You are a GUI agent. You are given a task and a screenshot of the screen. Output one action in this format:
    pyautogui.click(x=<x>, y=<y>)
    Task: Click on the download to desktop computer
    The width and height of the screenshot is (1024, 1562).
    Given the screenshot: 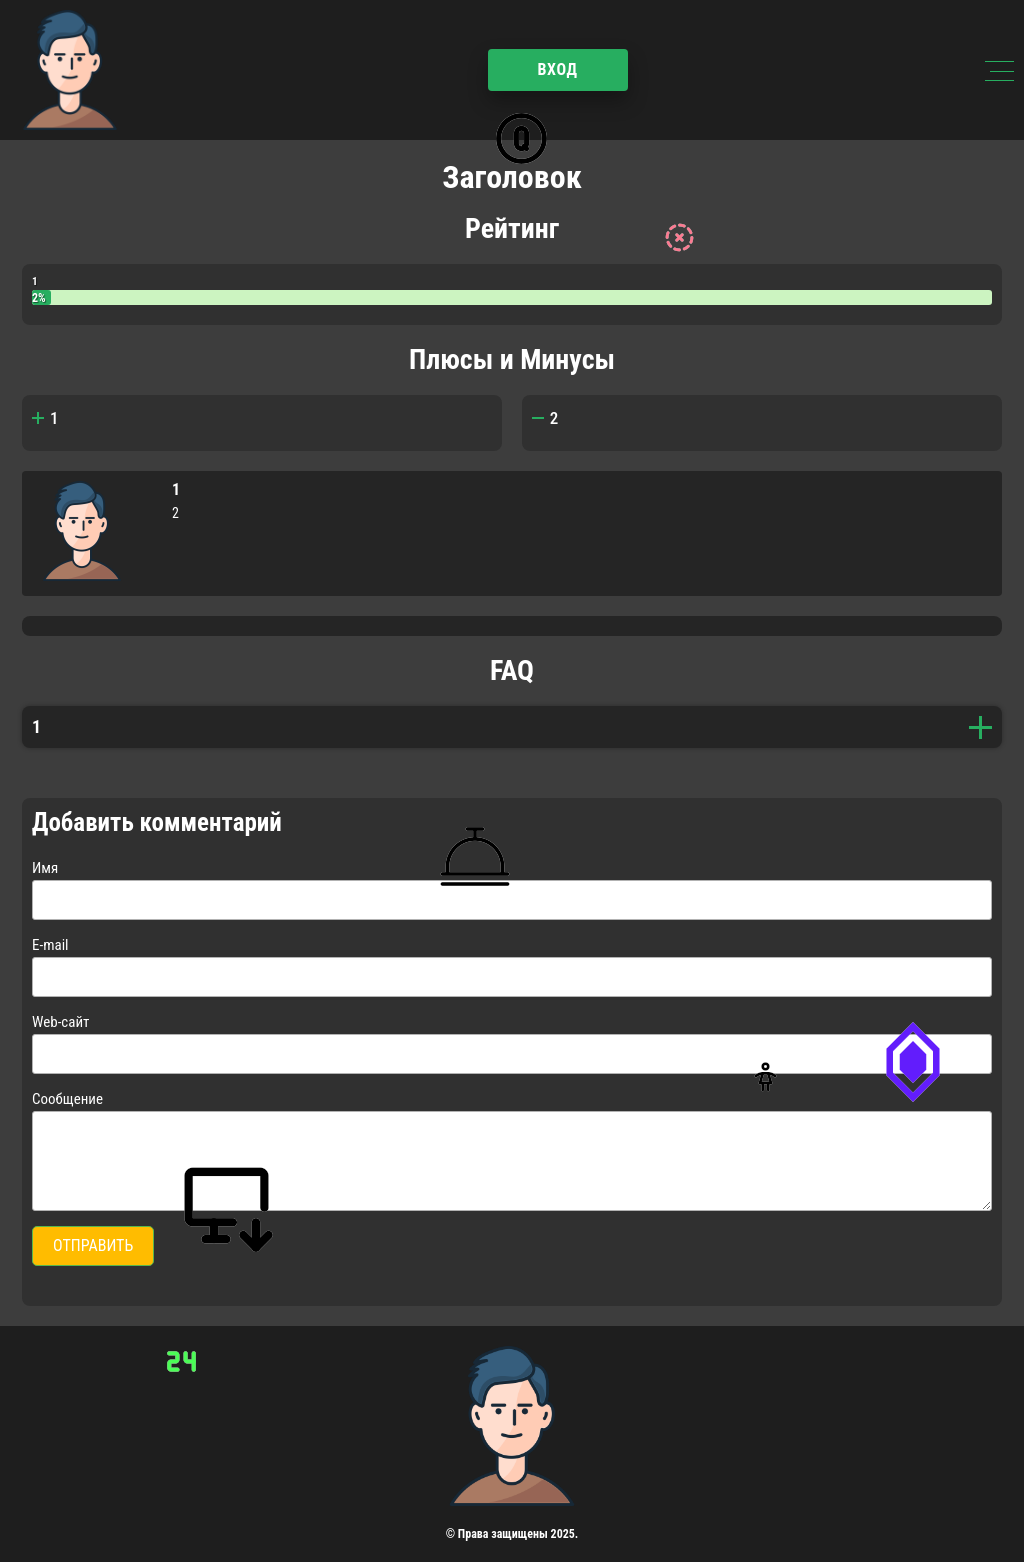 What is the action you would take?
    pyautogui.click(x=226, y=1205)
    